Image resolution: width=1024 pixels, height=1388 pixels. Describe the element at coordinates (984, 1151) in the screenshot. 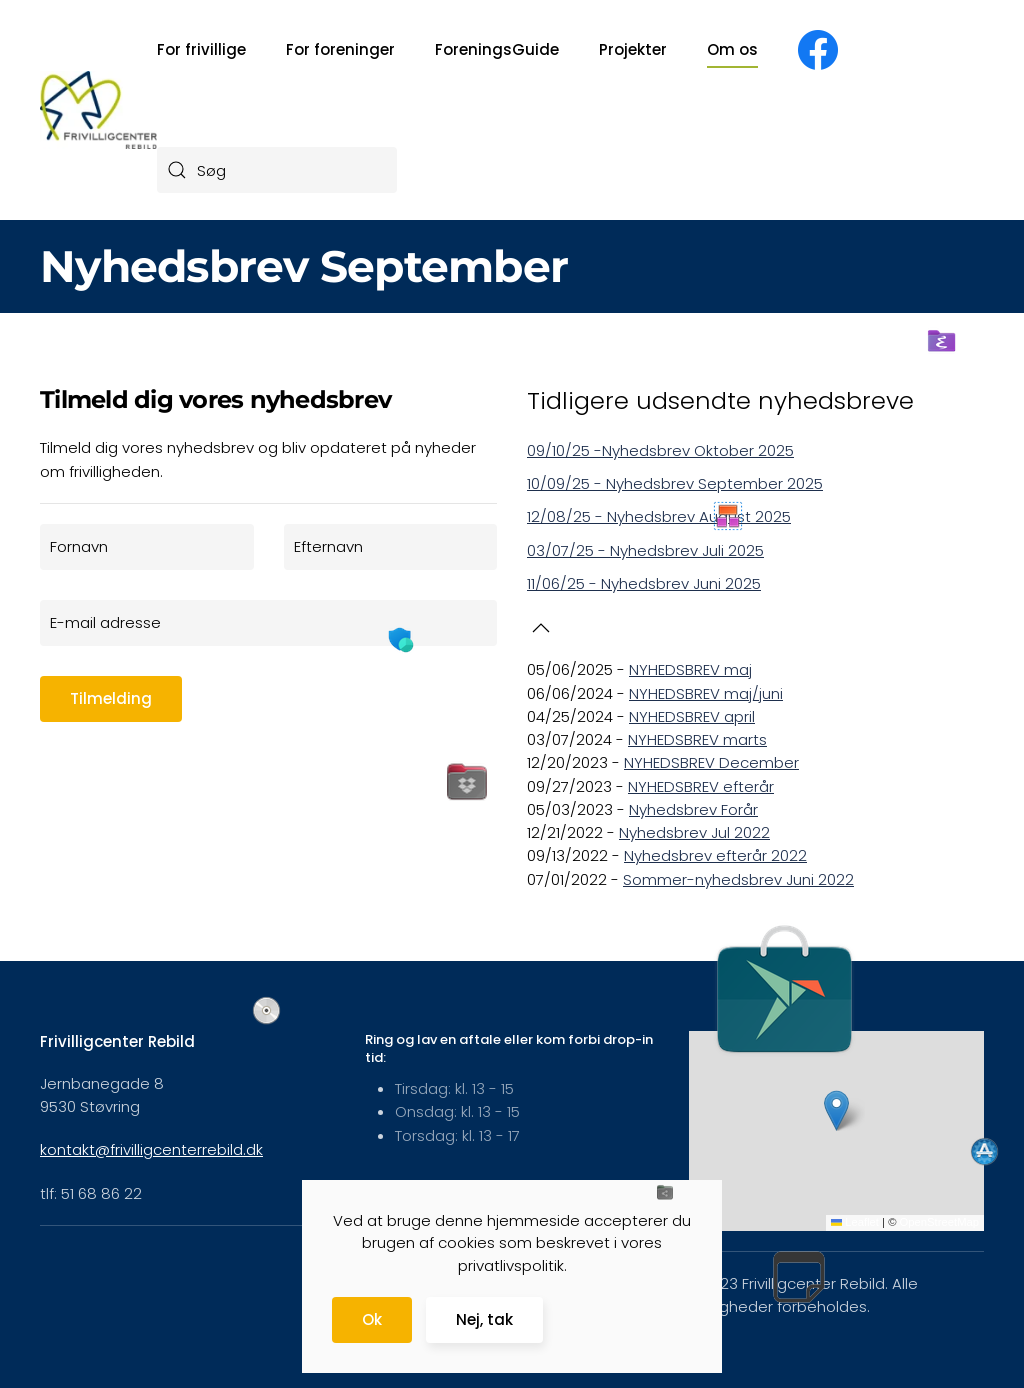

I see `open software properties or system settings` at that location.